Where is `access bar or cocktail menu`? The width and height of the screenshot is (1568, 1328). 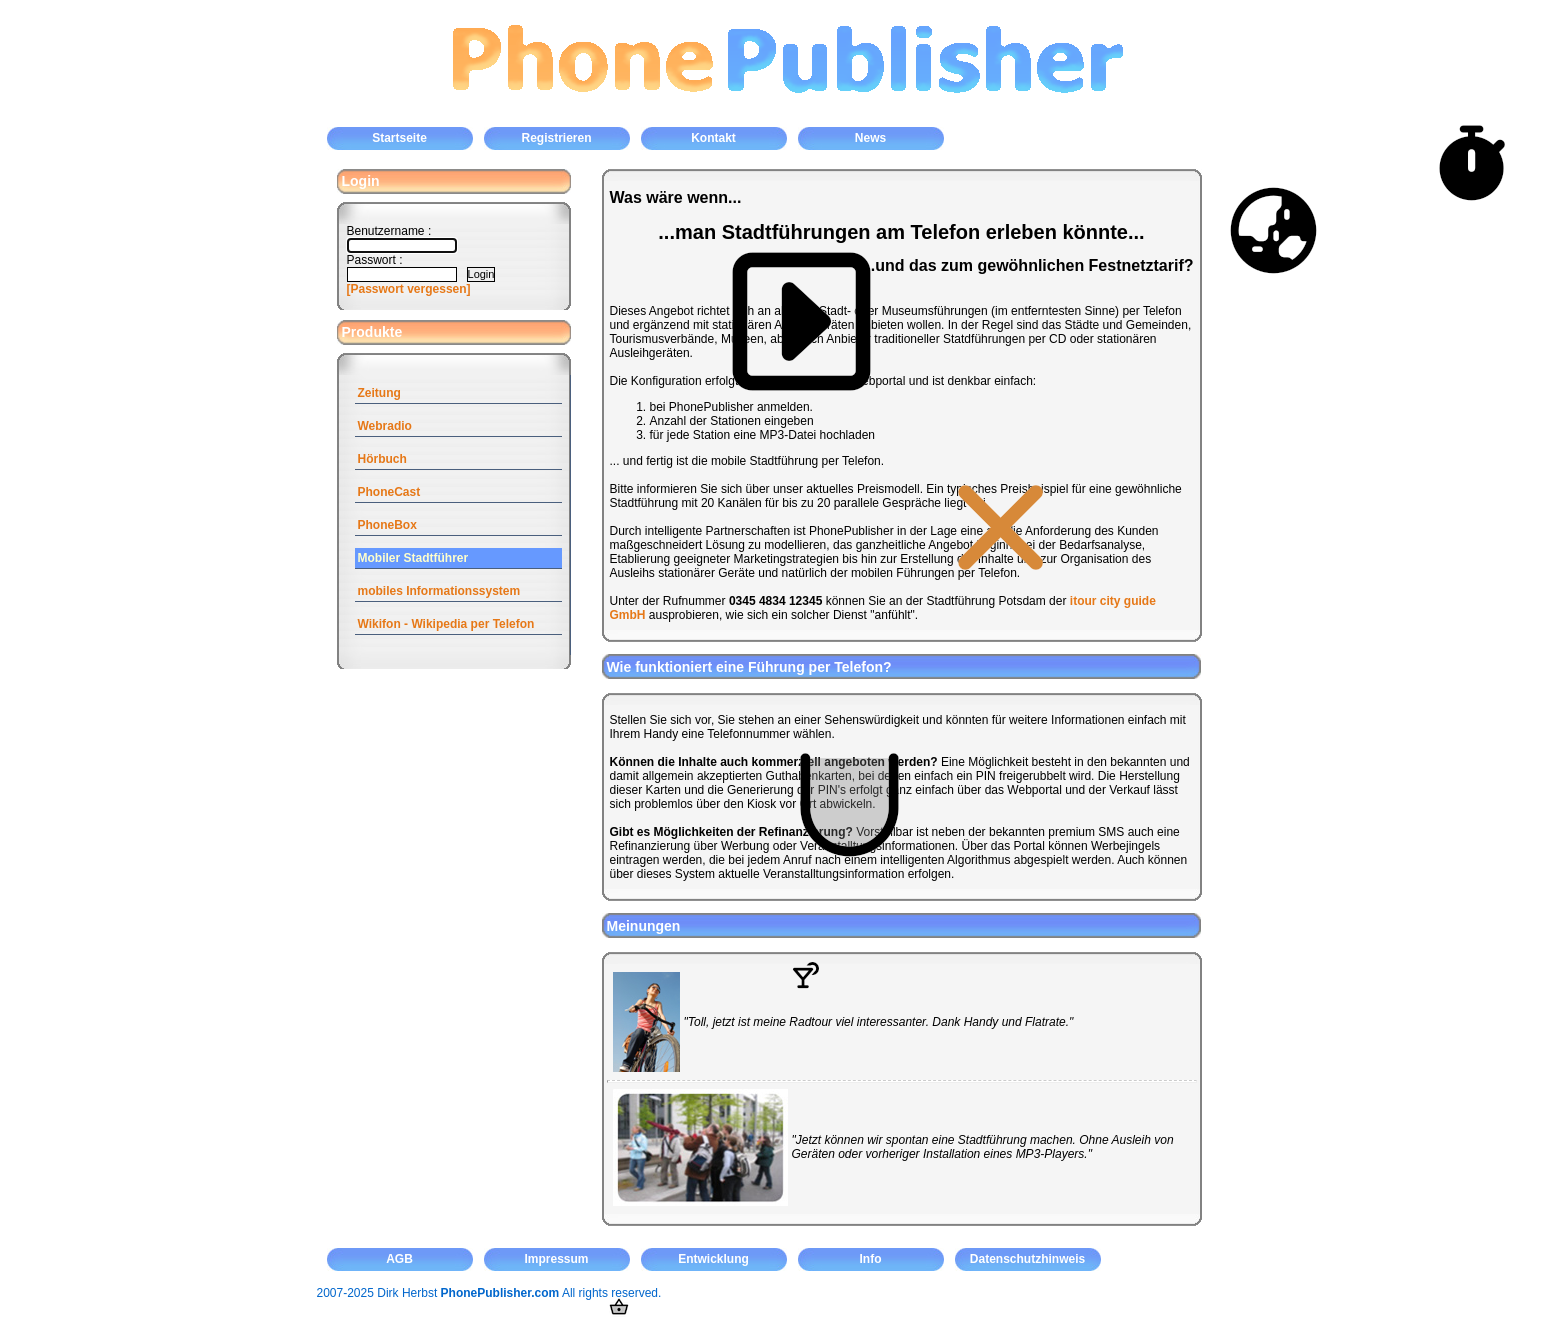 access bar or cocktail menu is located at coordinates (804, 976).